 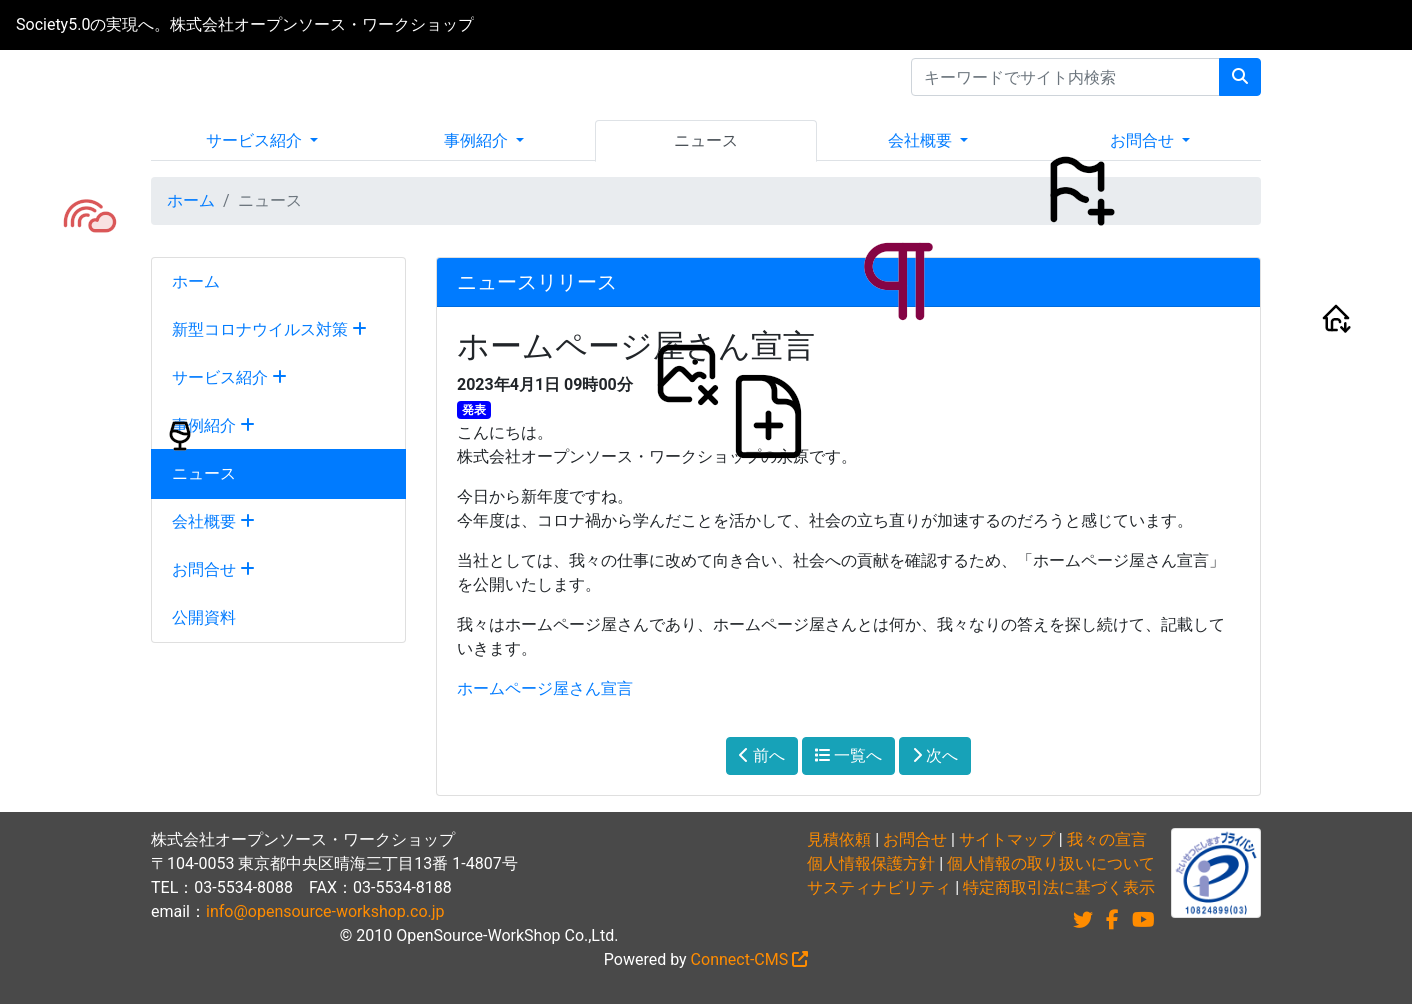 I want to click on create a new document, so click(x=768, y=416).